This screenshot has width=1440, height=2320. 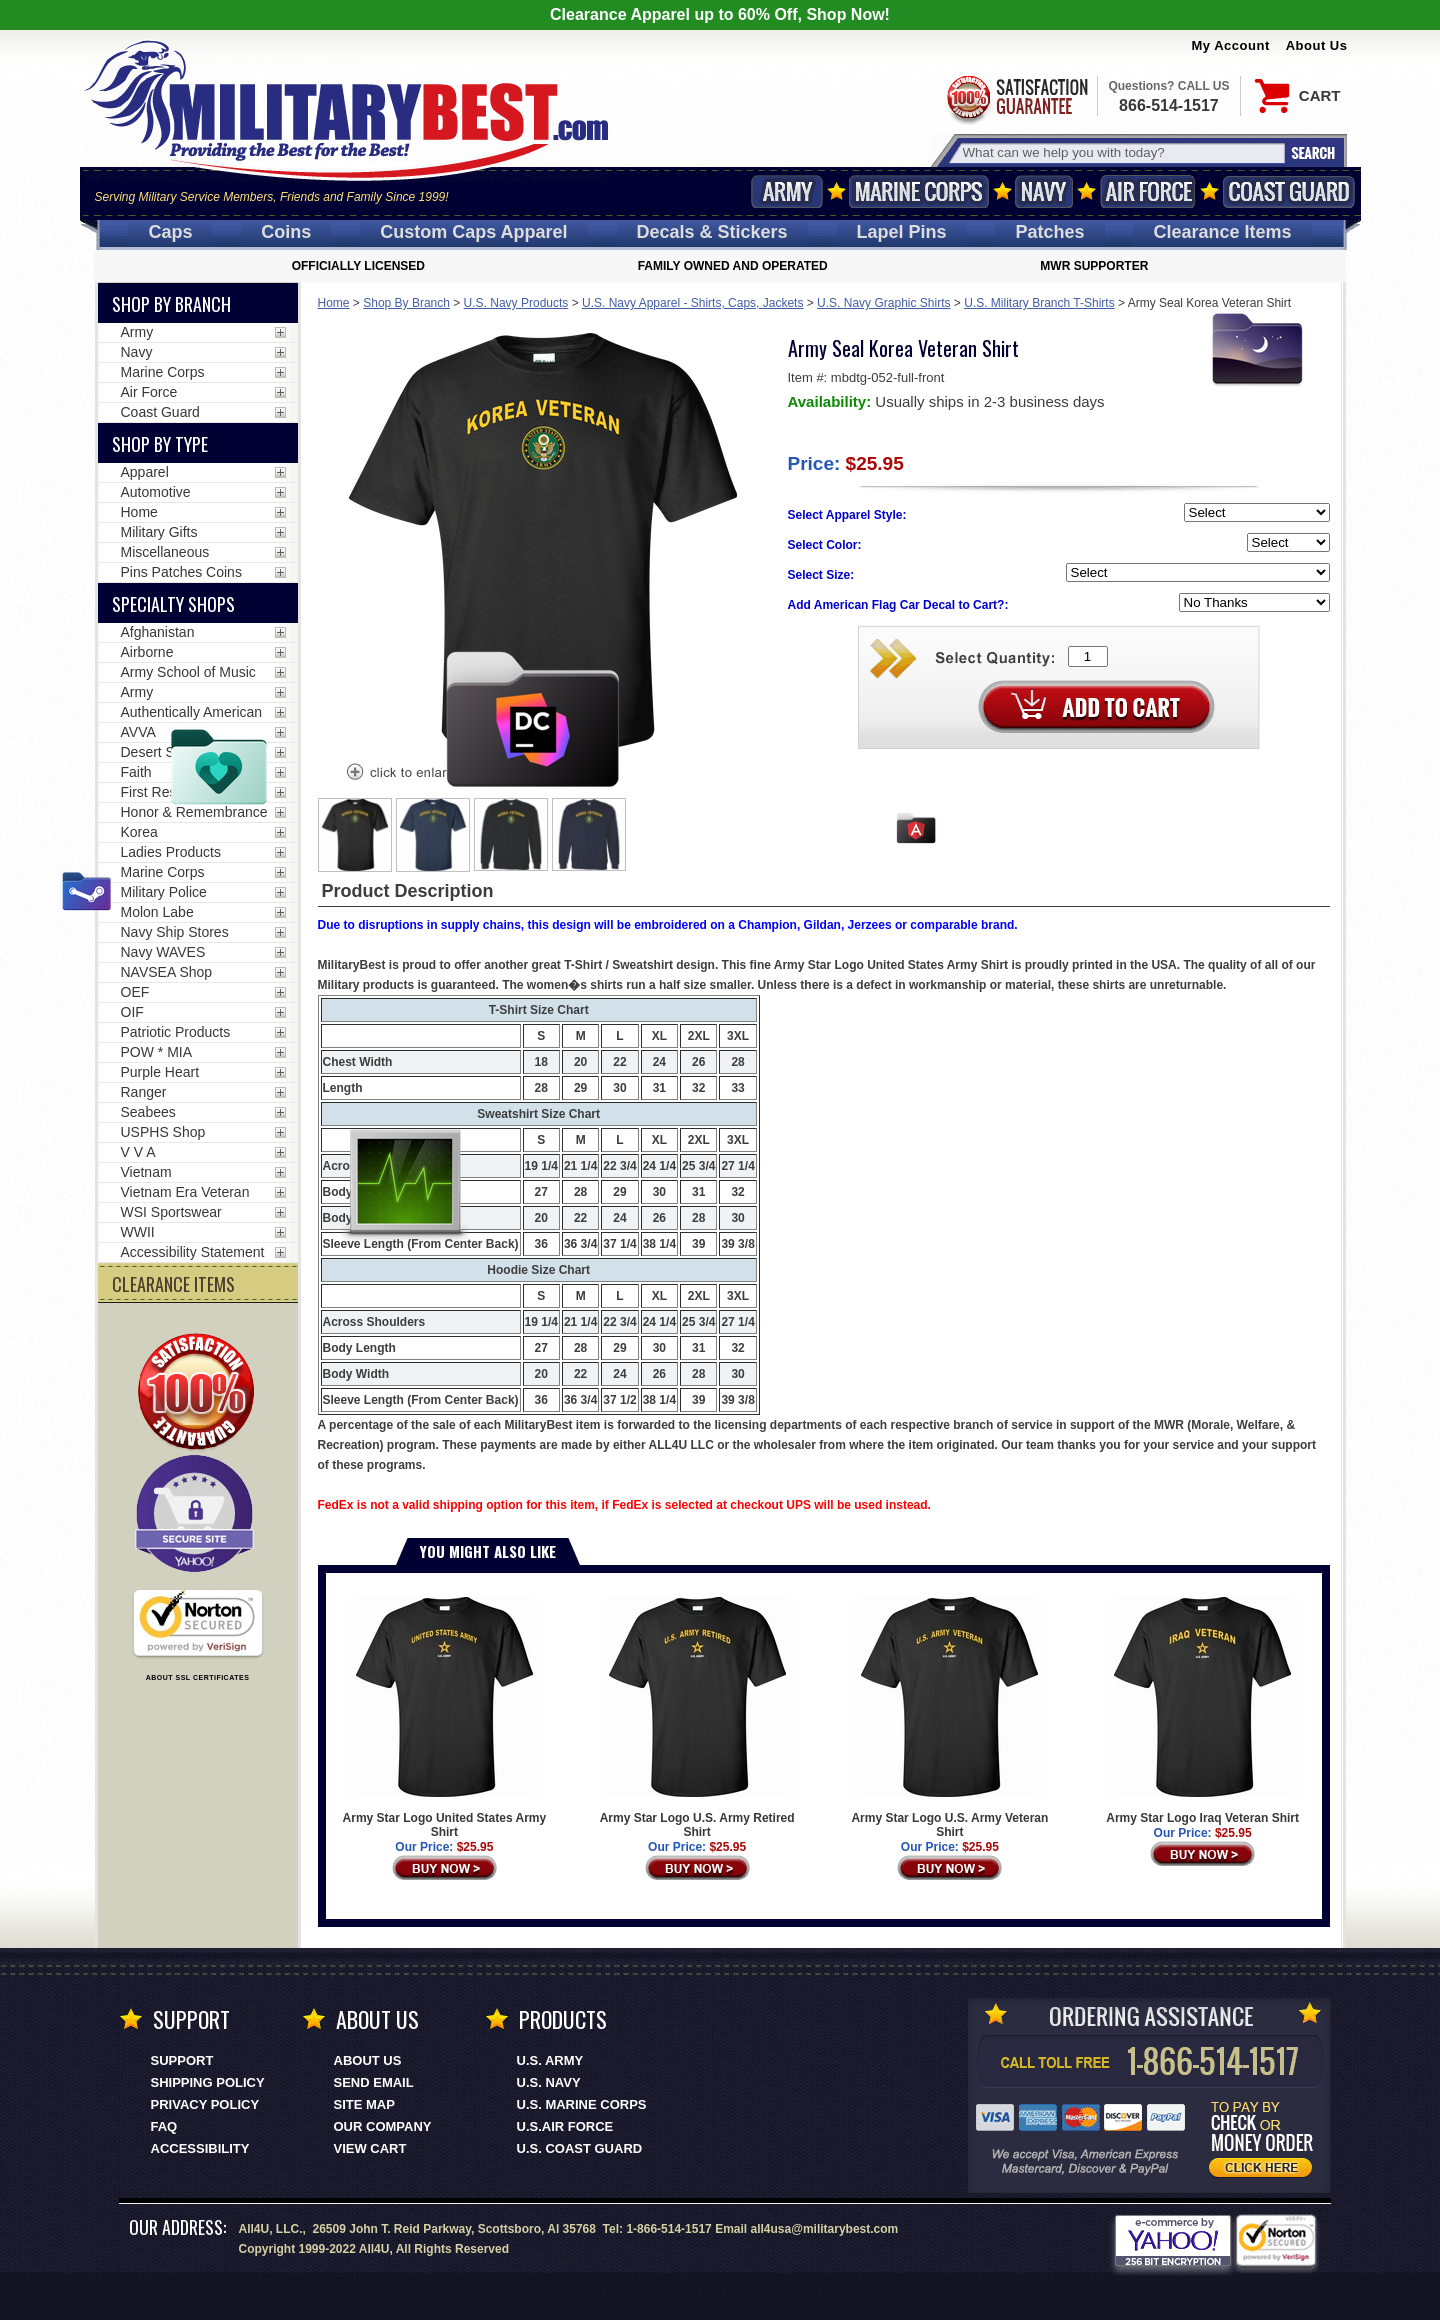 I want to click on open your steam games folder, so click(x=86, y=892).